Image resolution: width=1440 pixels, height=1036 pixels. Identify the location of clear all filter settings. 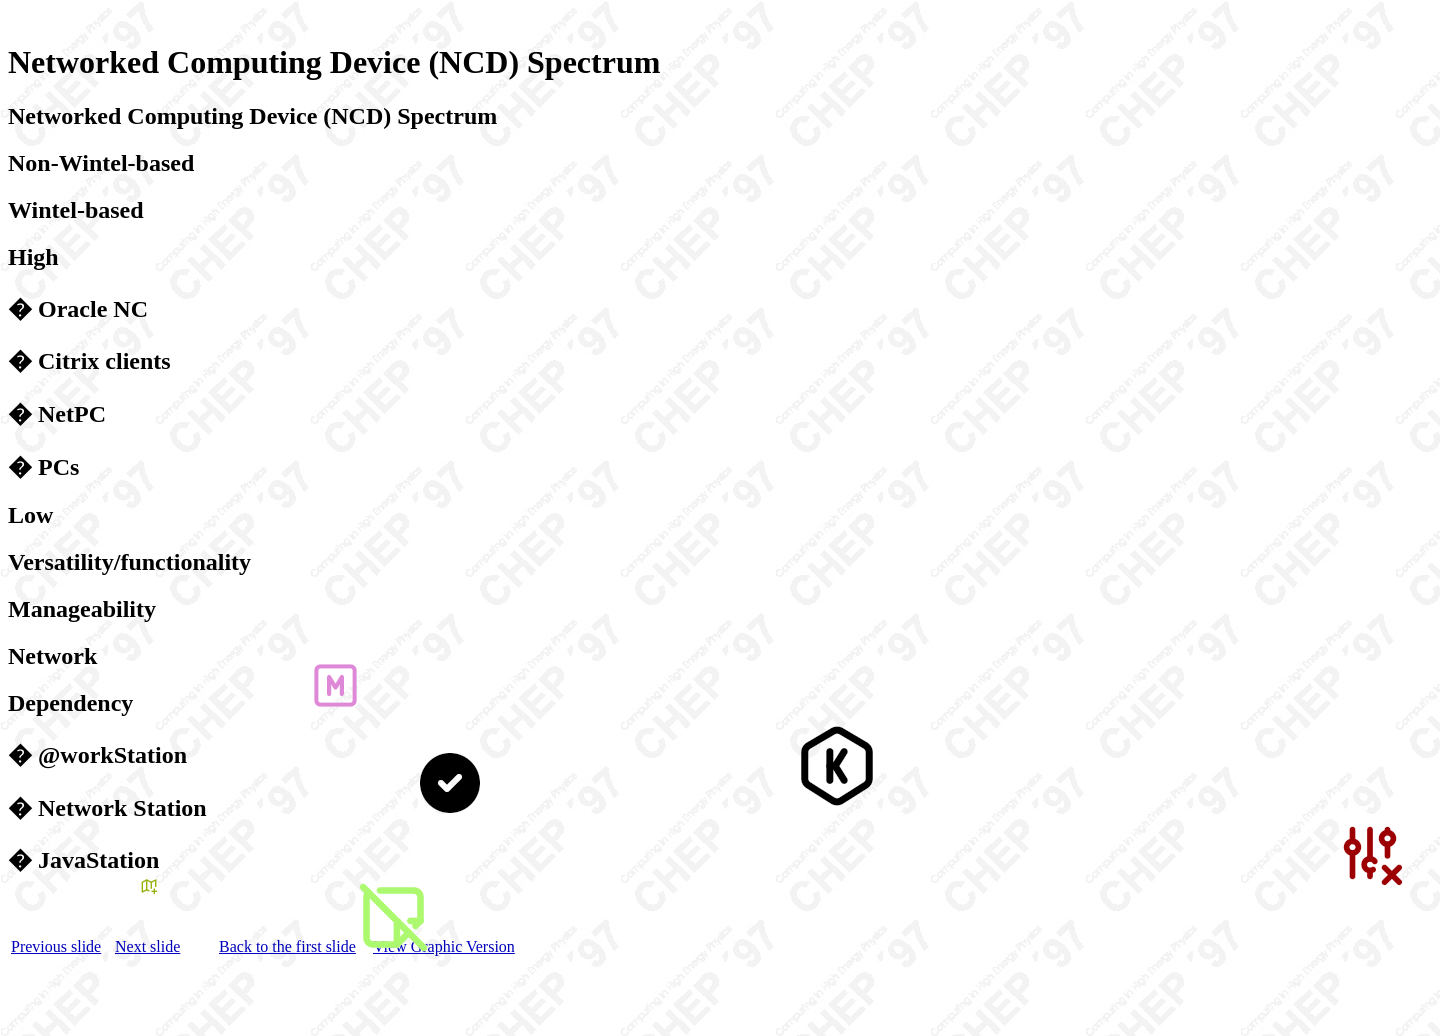
(1370, 853).